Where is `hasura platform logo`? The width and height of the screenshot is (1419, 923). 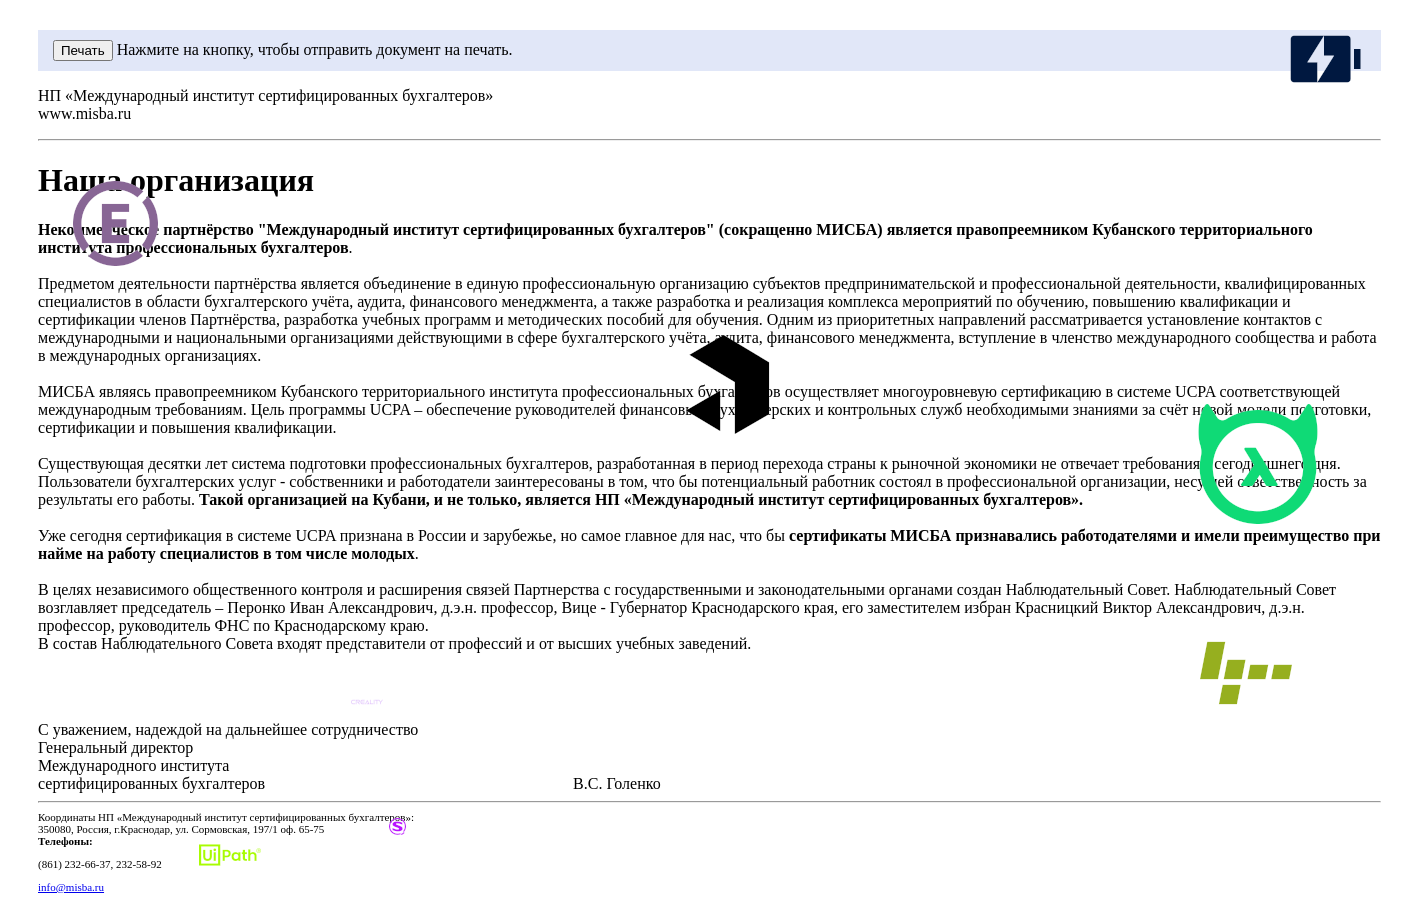 hasura platform logo is located at coordinates (1258, 464).